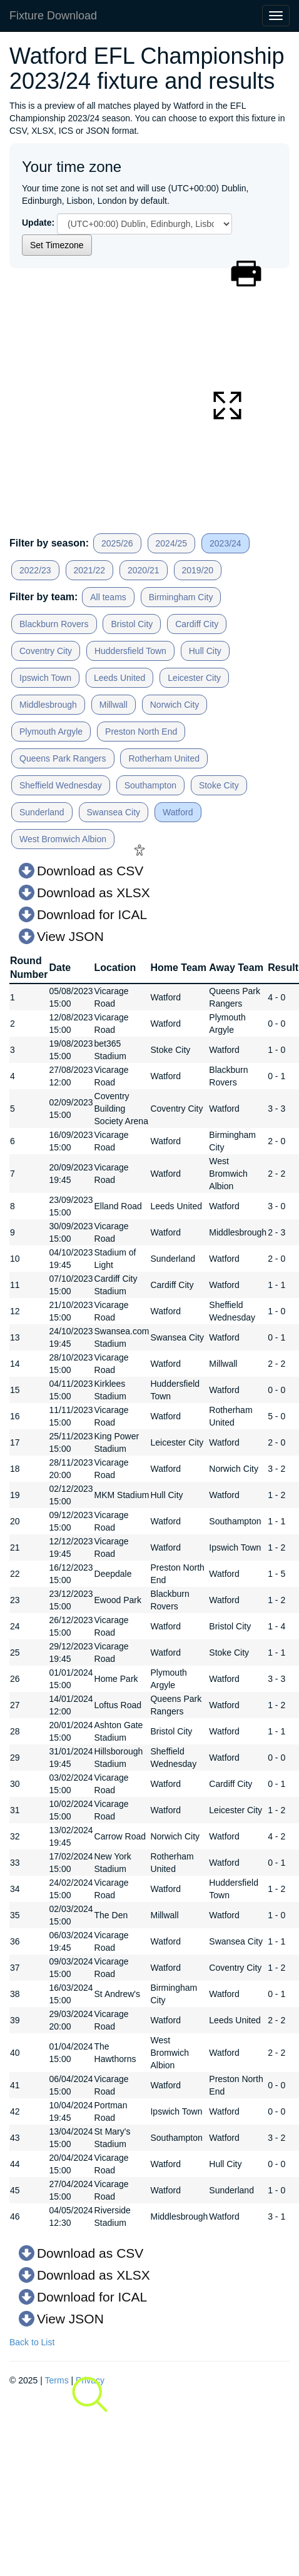 This screenshot has height=2576, width=299. Describe the element at coordinates (139, 850) in the screenshot. I see `accessibility settings or features` at that location.